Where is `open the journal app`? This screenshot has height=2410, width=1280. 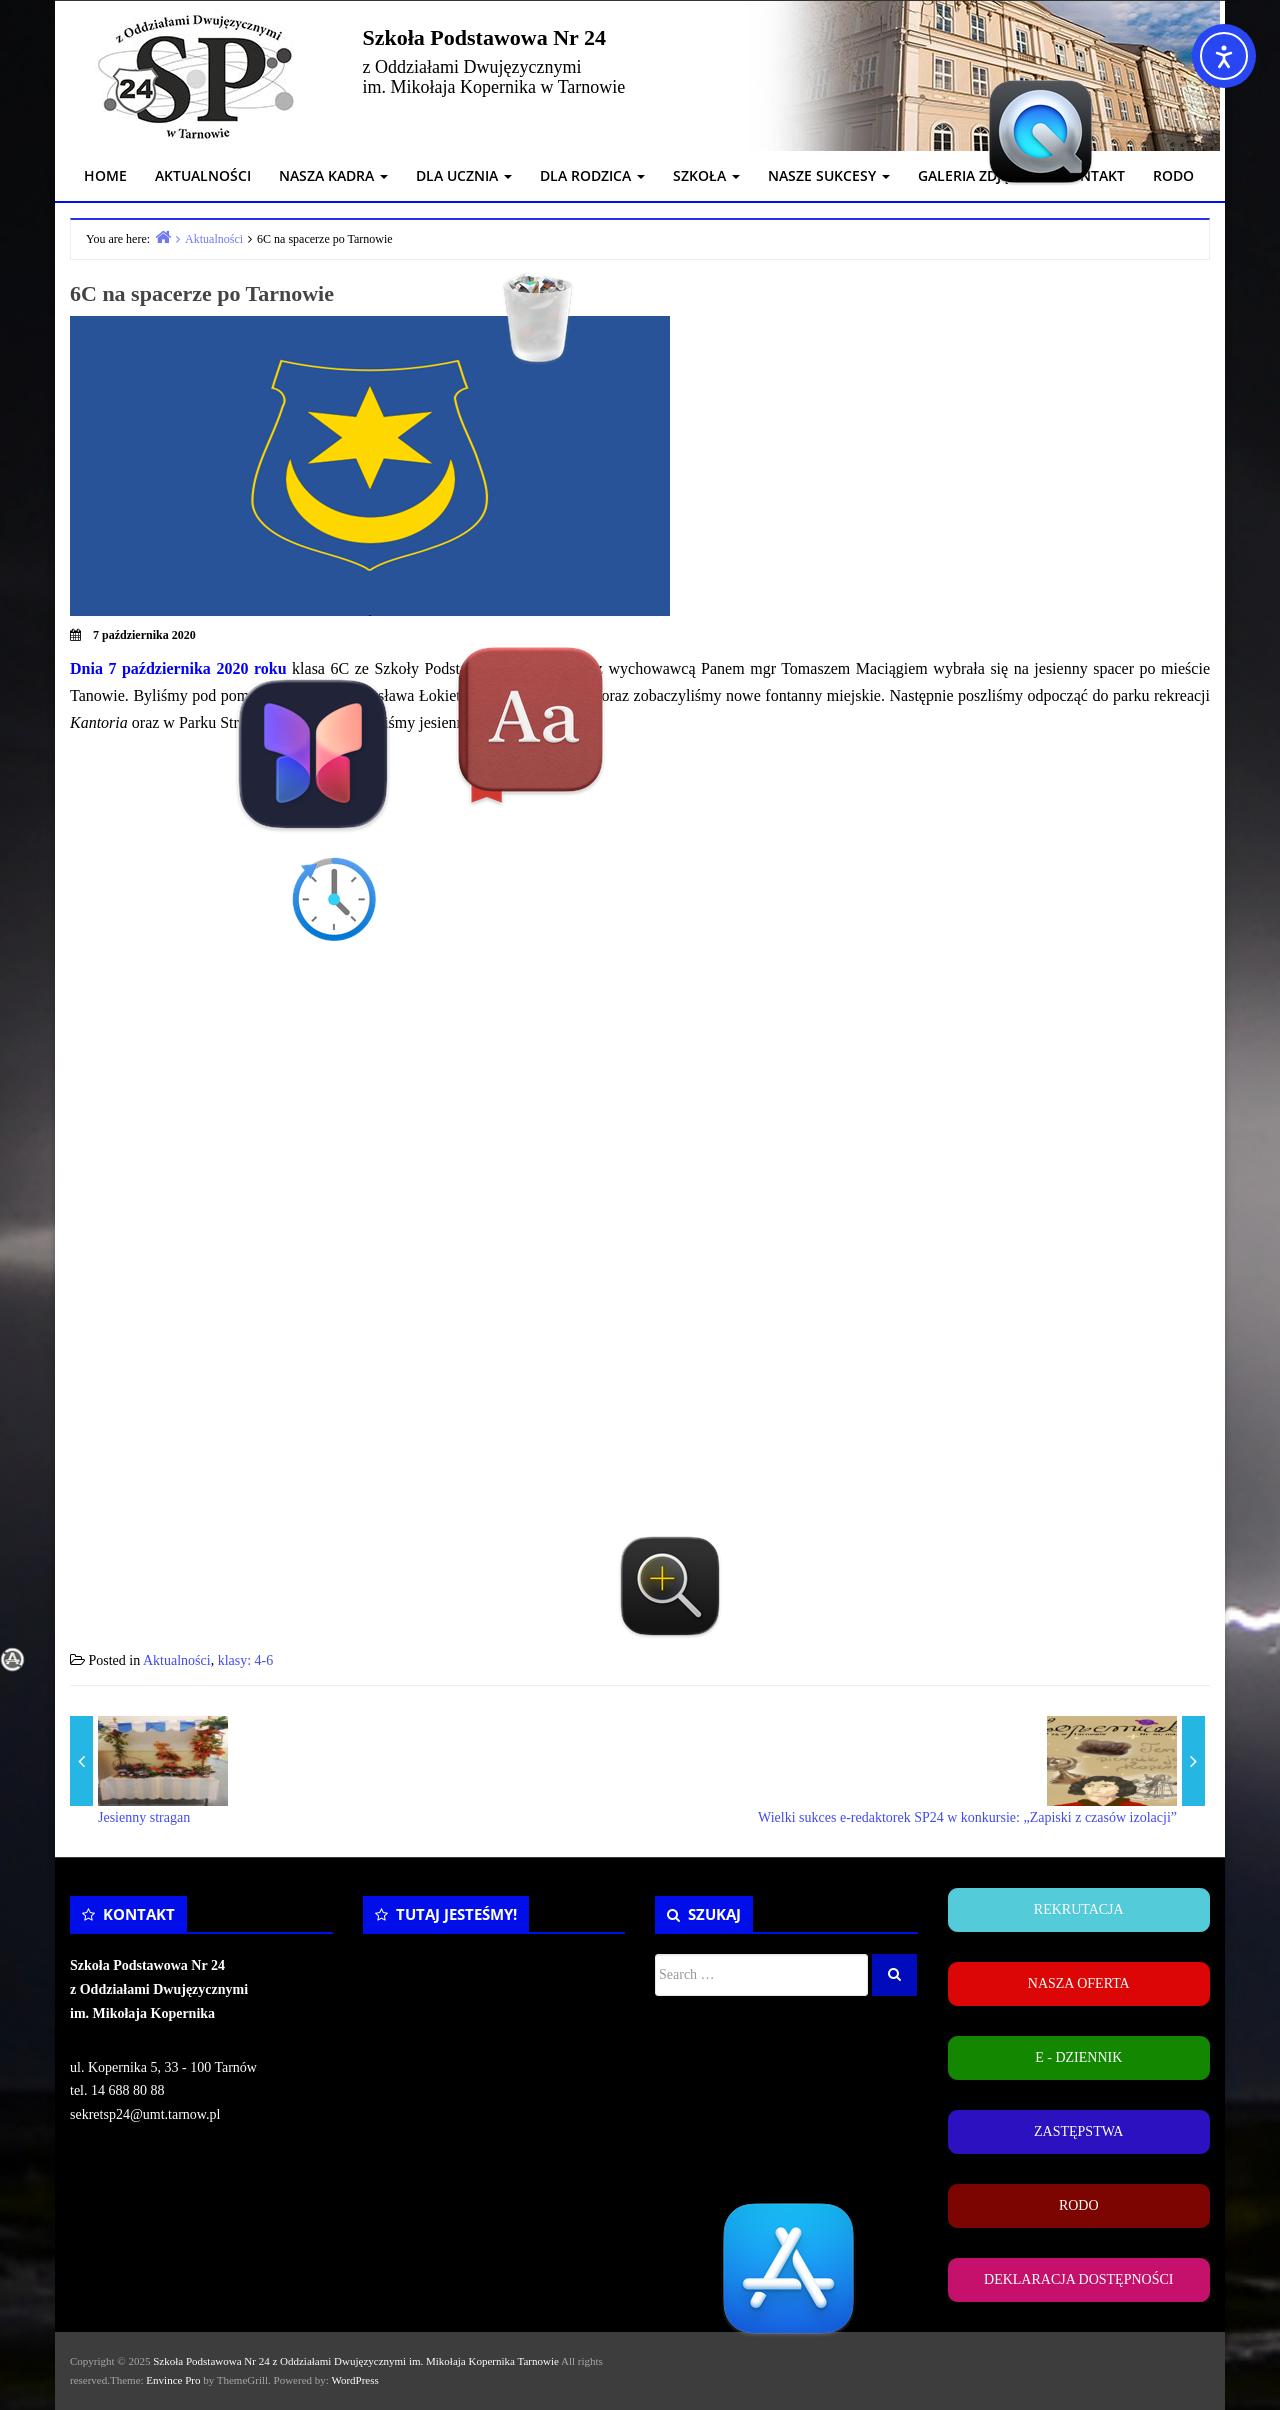
open the journal app is located at coordinates (313, 754).